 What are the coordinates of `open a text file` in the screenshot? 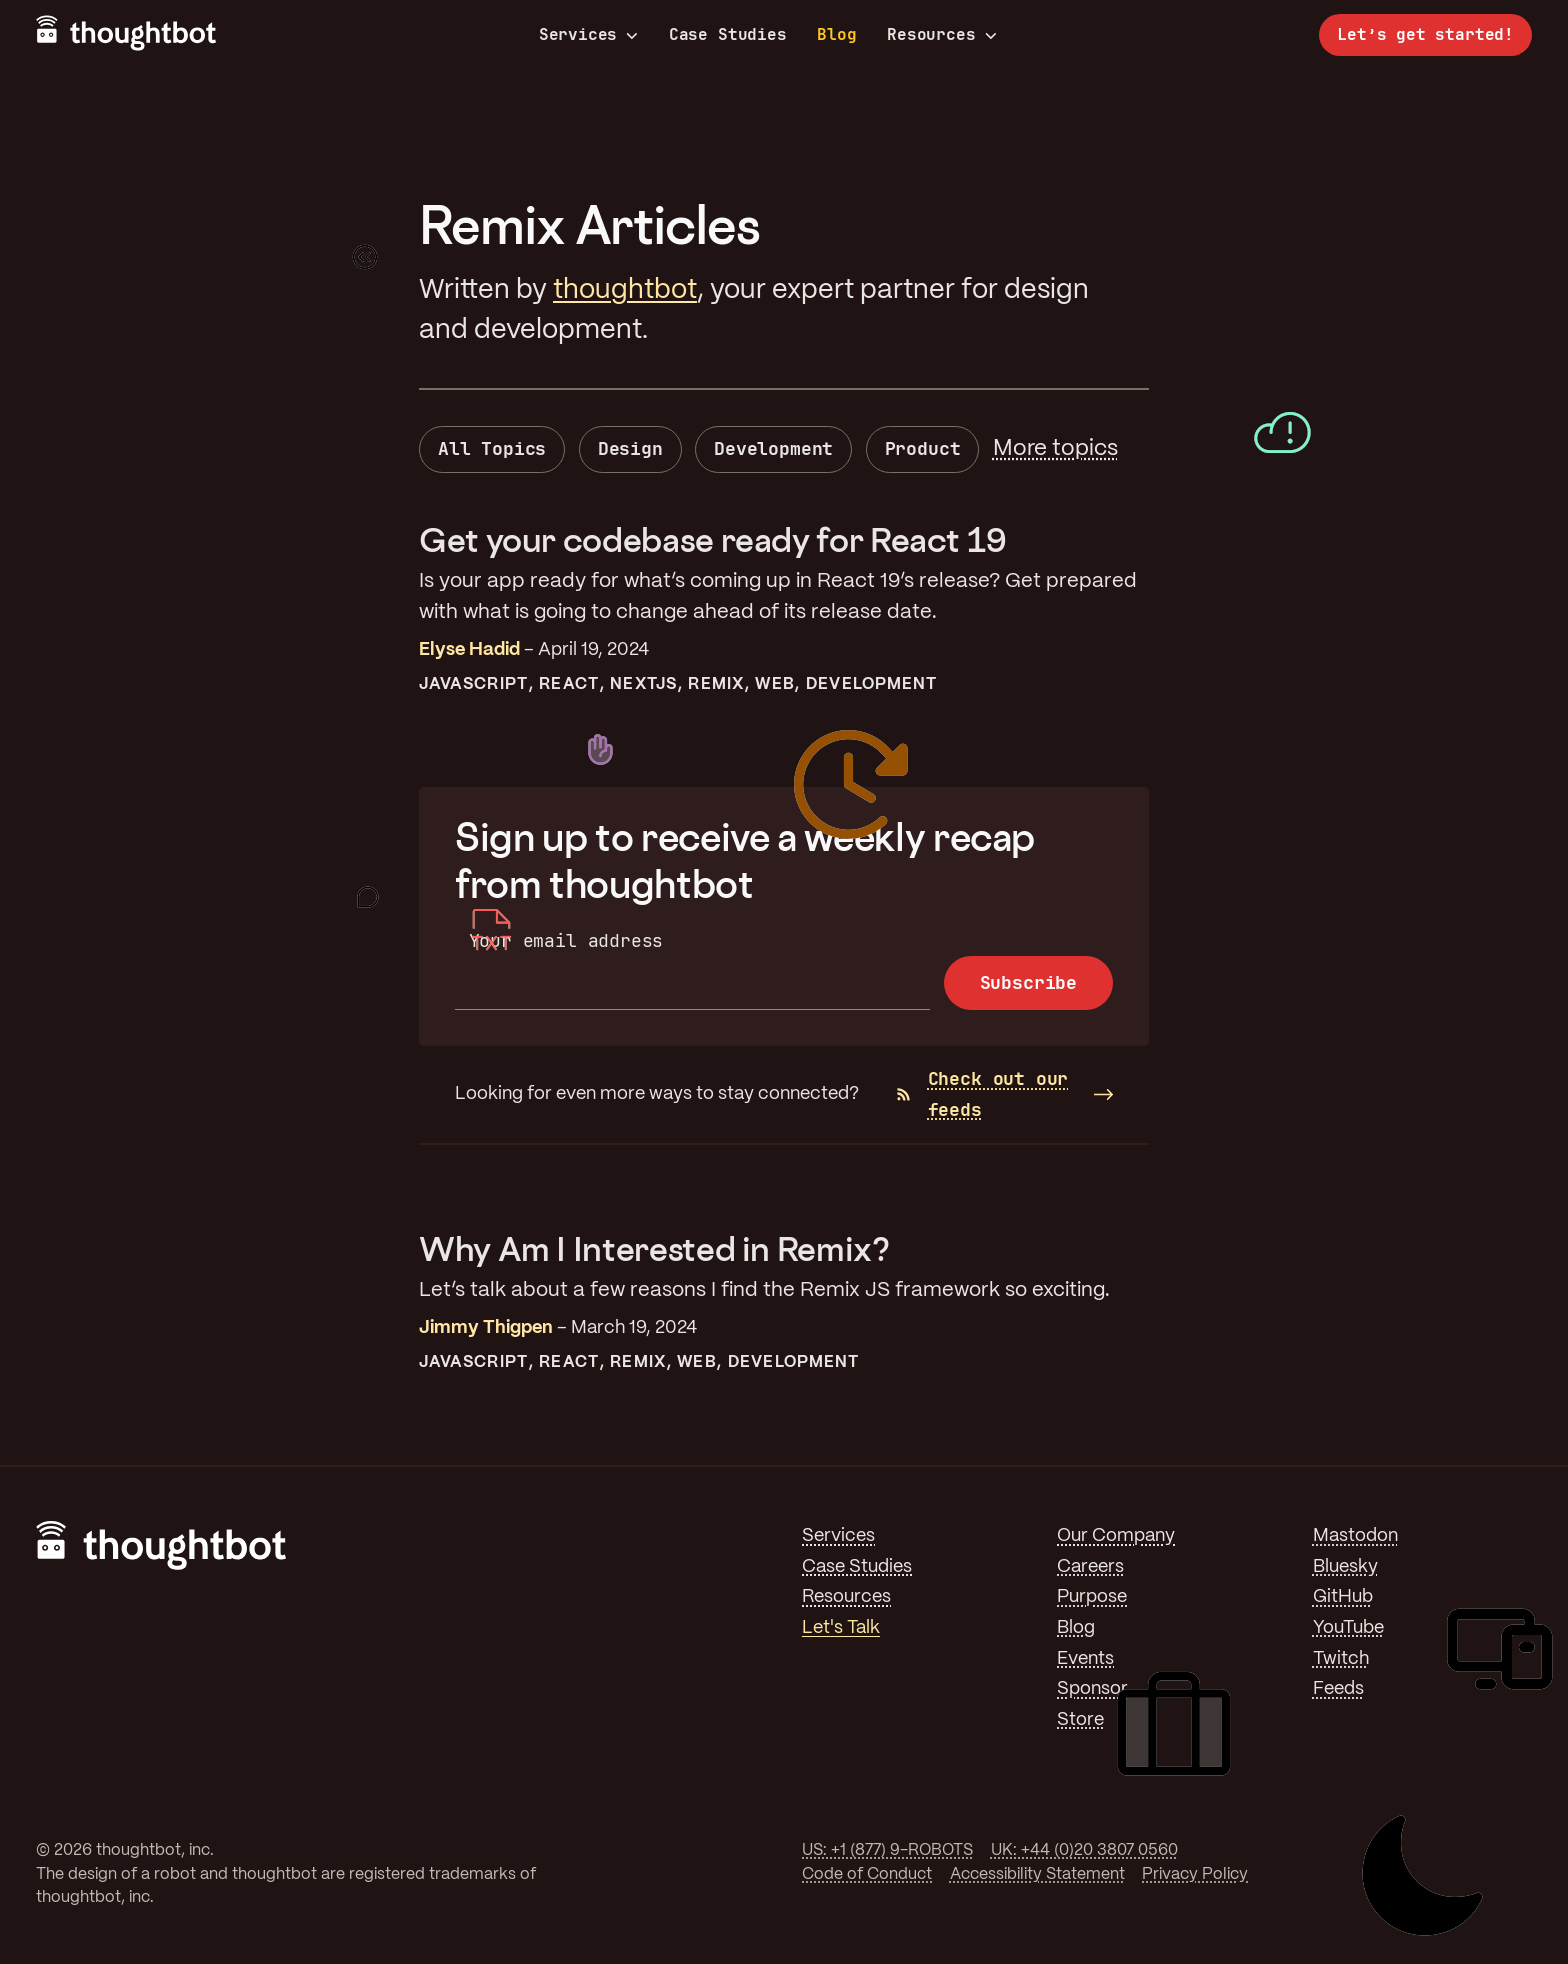 It's located at (491, 931).